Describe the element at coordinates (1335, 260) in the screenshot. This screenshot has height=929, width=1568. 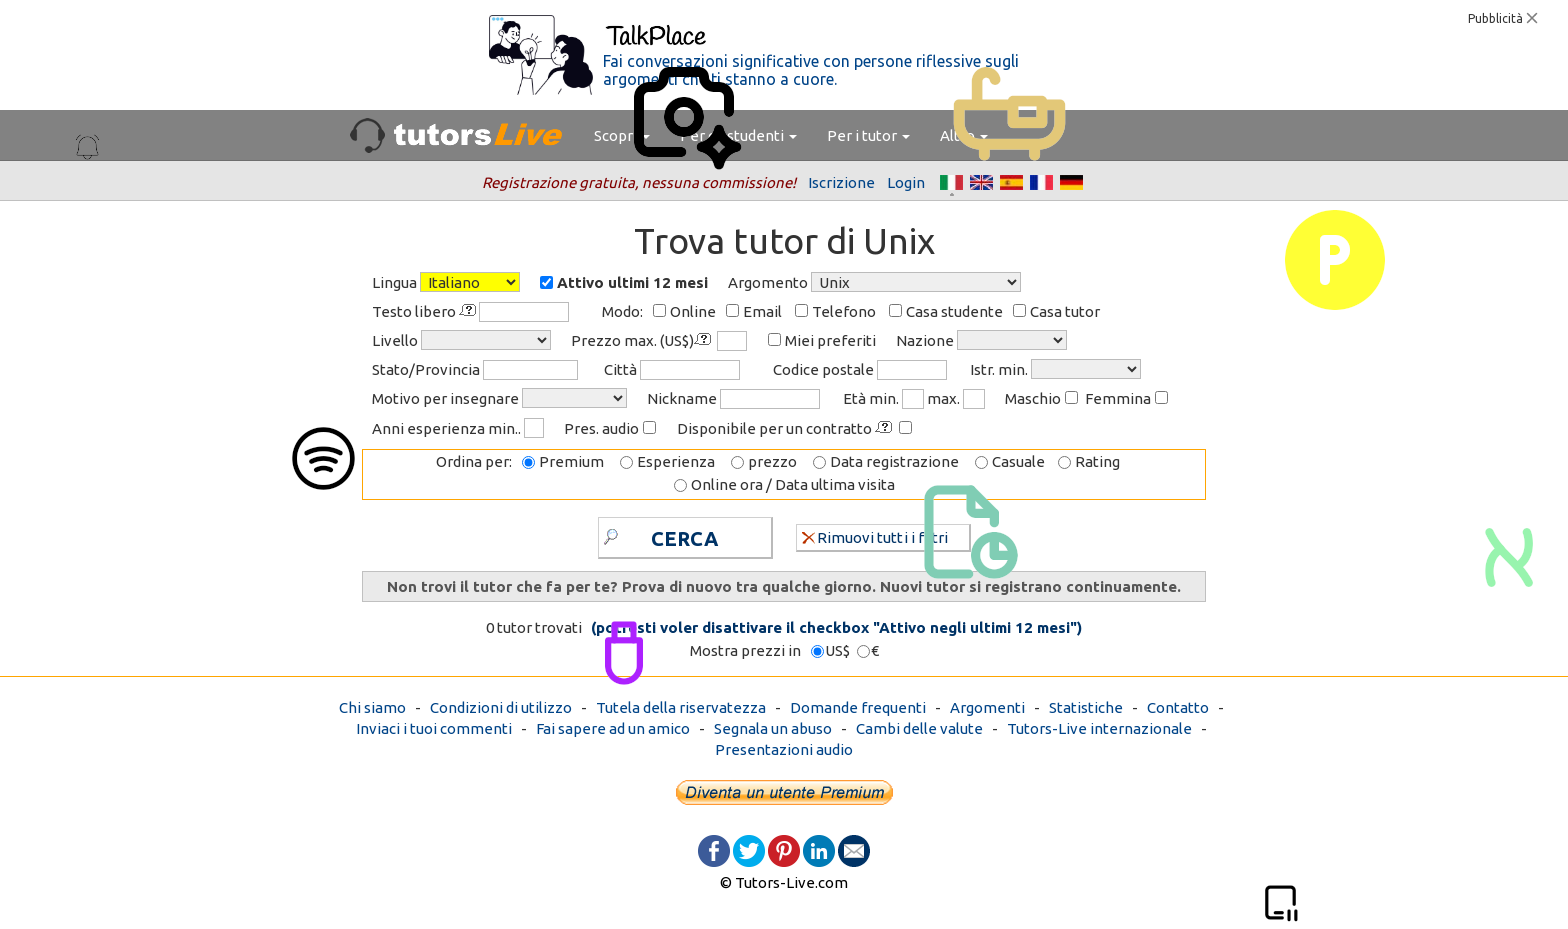
I see `indicates parking available or parking location` at that location.